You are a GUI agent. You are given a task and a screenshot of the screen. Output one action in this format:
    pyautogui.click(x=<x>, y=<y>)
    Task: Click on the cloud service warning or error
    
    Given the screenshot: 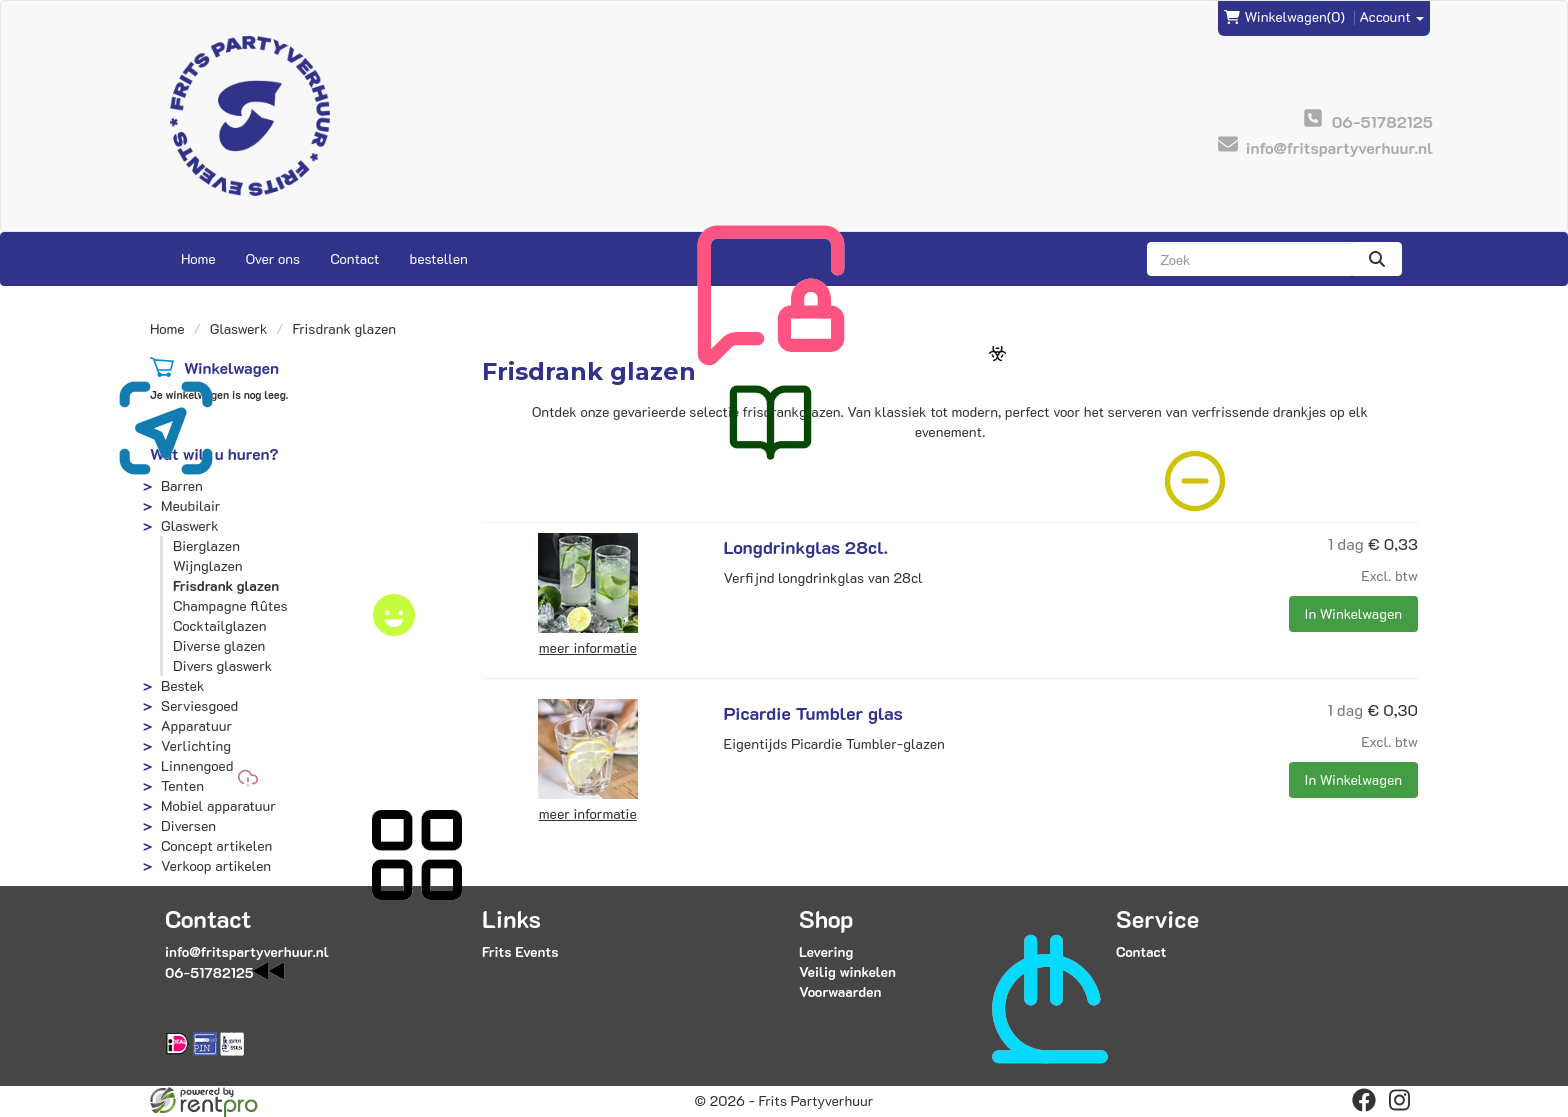 What is the action you would take?
    pyautogui.click(x=248, y=778)
    